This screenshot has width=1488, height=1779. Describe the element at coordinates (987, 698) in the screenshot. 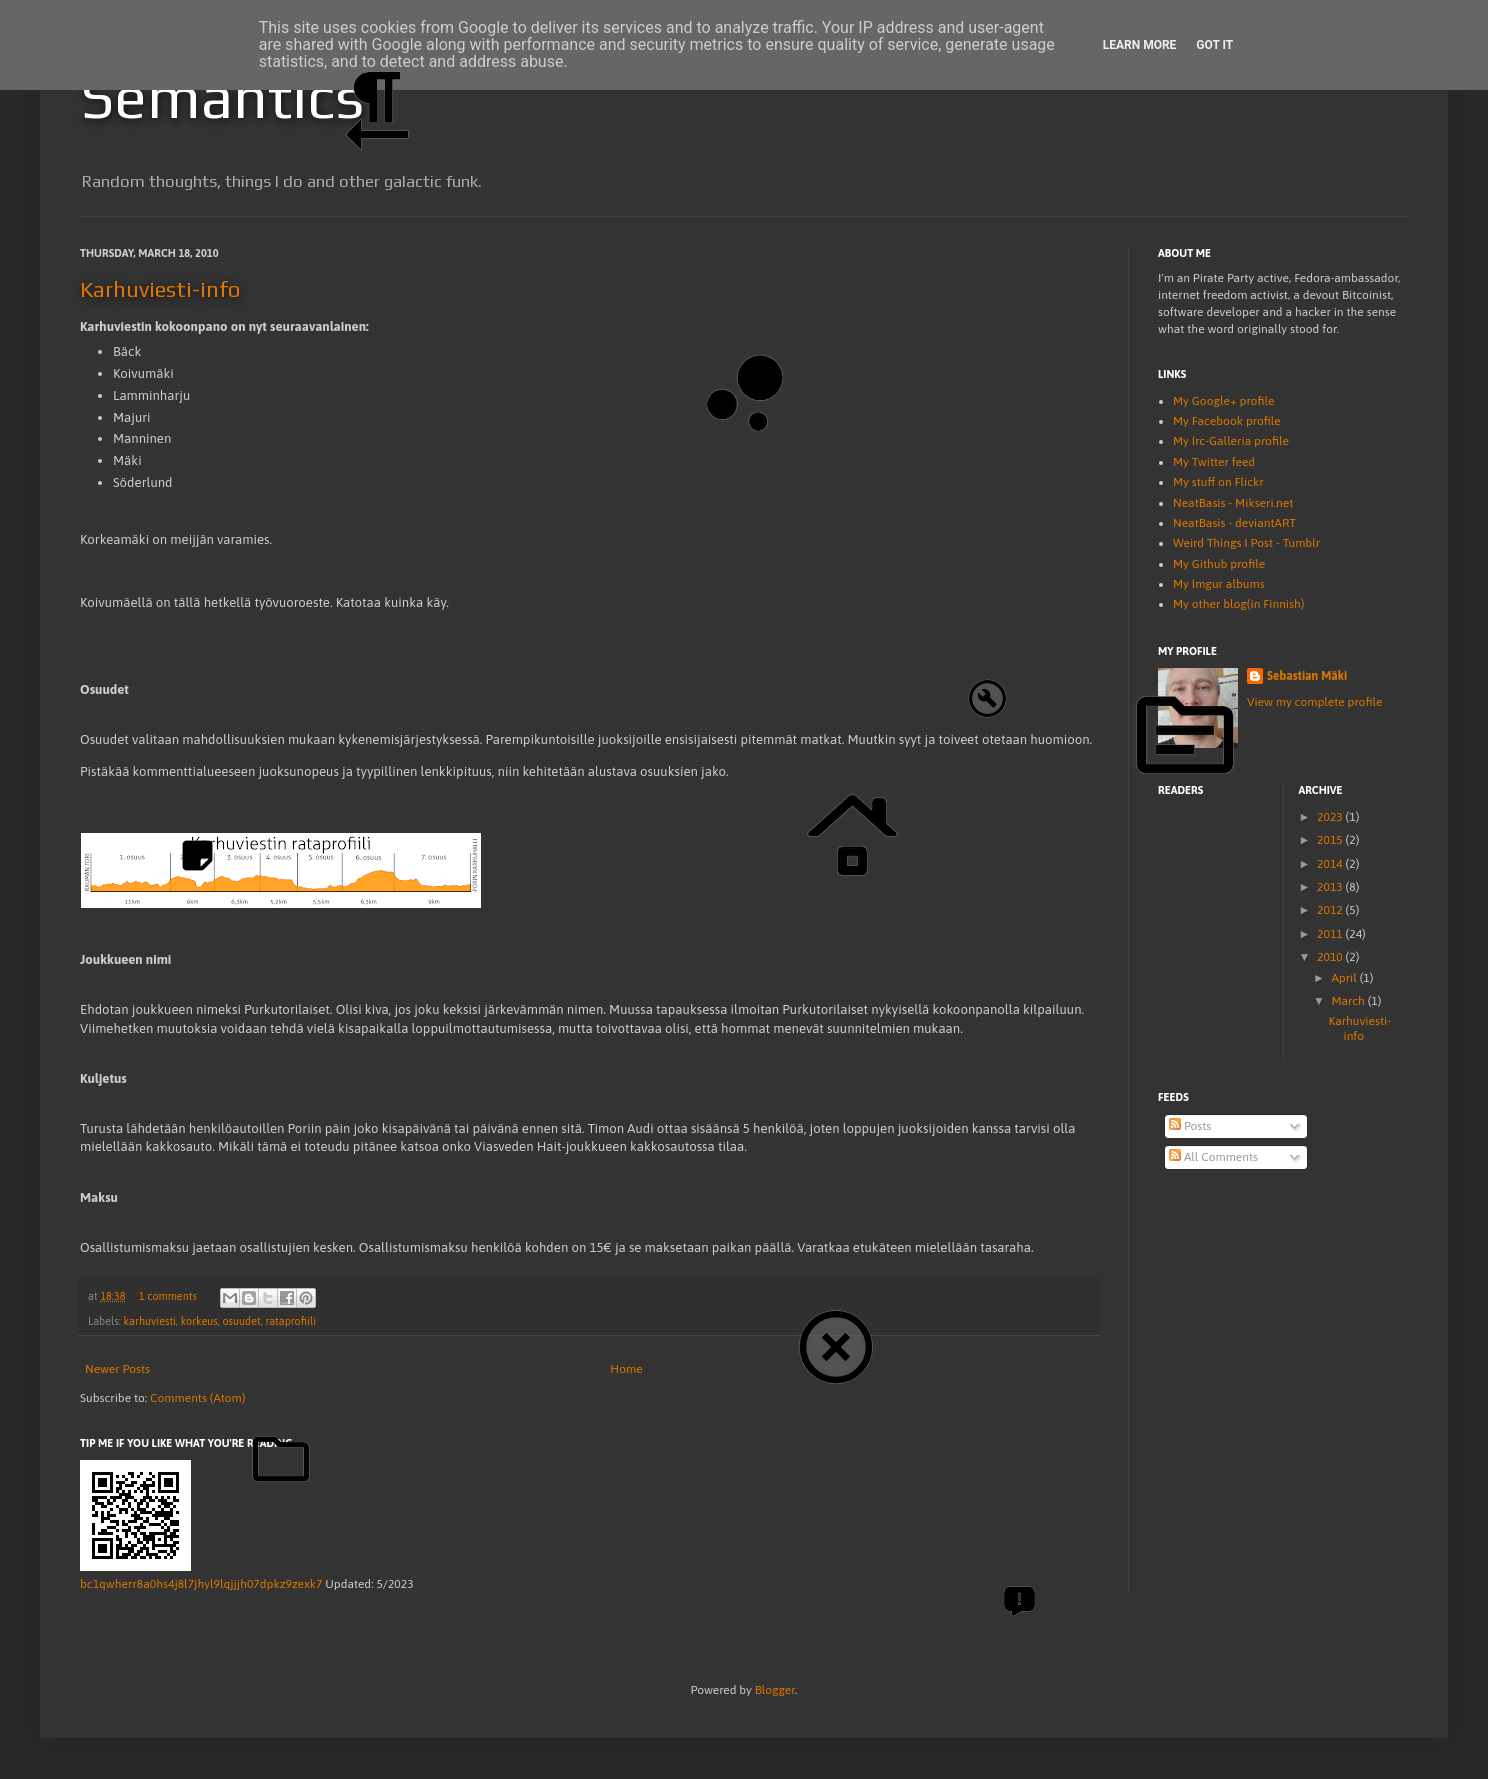

I see `access settings or configuration options` at that location.